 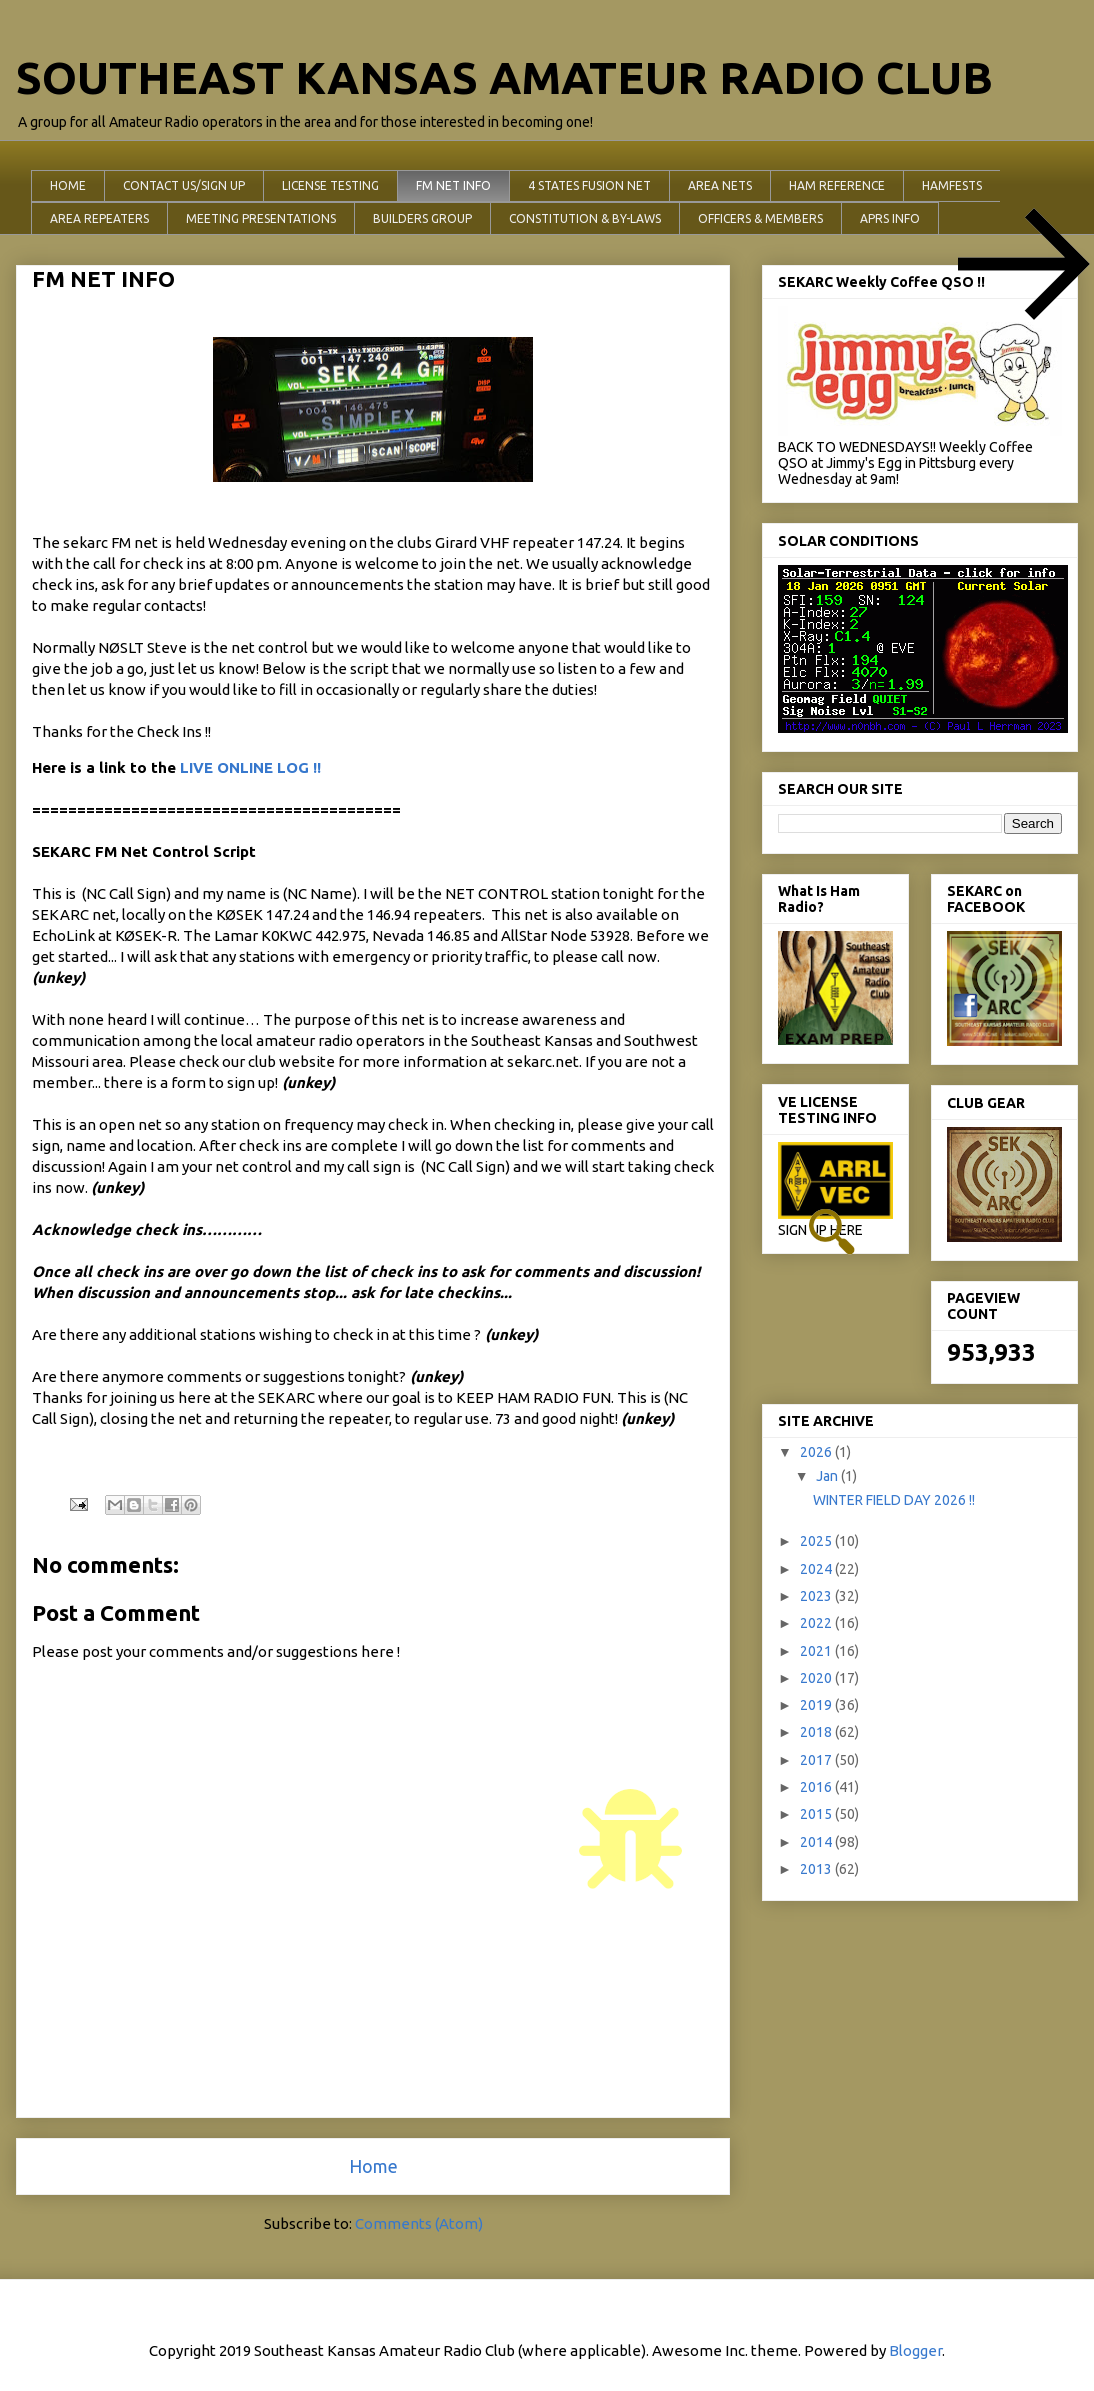 What do you see at coordinates (1024, 264) in the screenshot?
I see `navigate to the next item or page` at bounding box center [1024, 264].